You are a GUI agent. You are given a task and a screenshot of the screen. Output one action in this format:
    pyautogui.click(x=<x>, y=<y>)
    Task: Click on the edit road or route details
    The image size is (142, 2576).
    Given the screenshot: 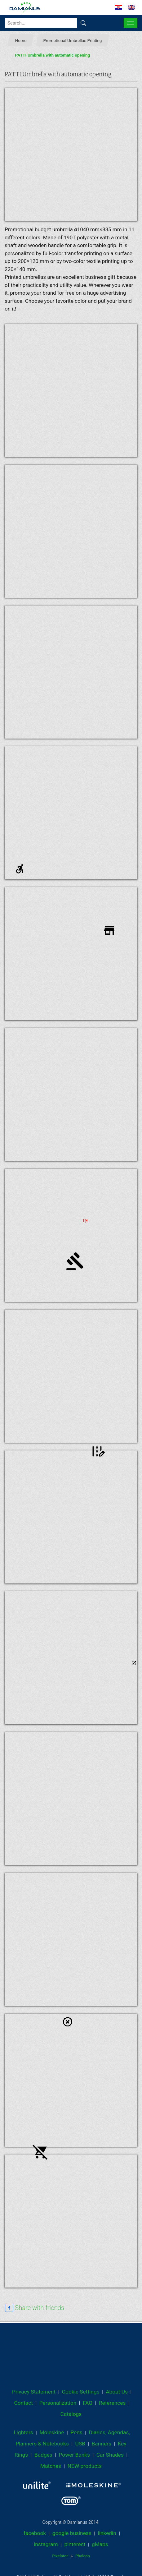 What is the action you would take?
    pyautogui.click(x=98, y=1451)
    